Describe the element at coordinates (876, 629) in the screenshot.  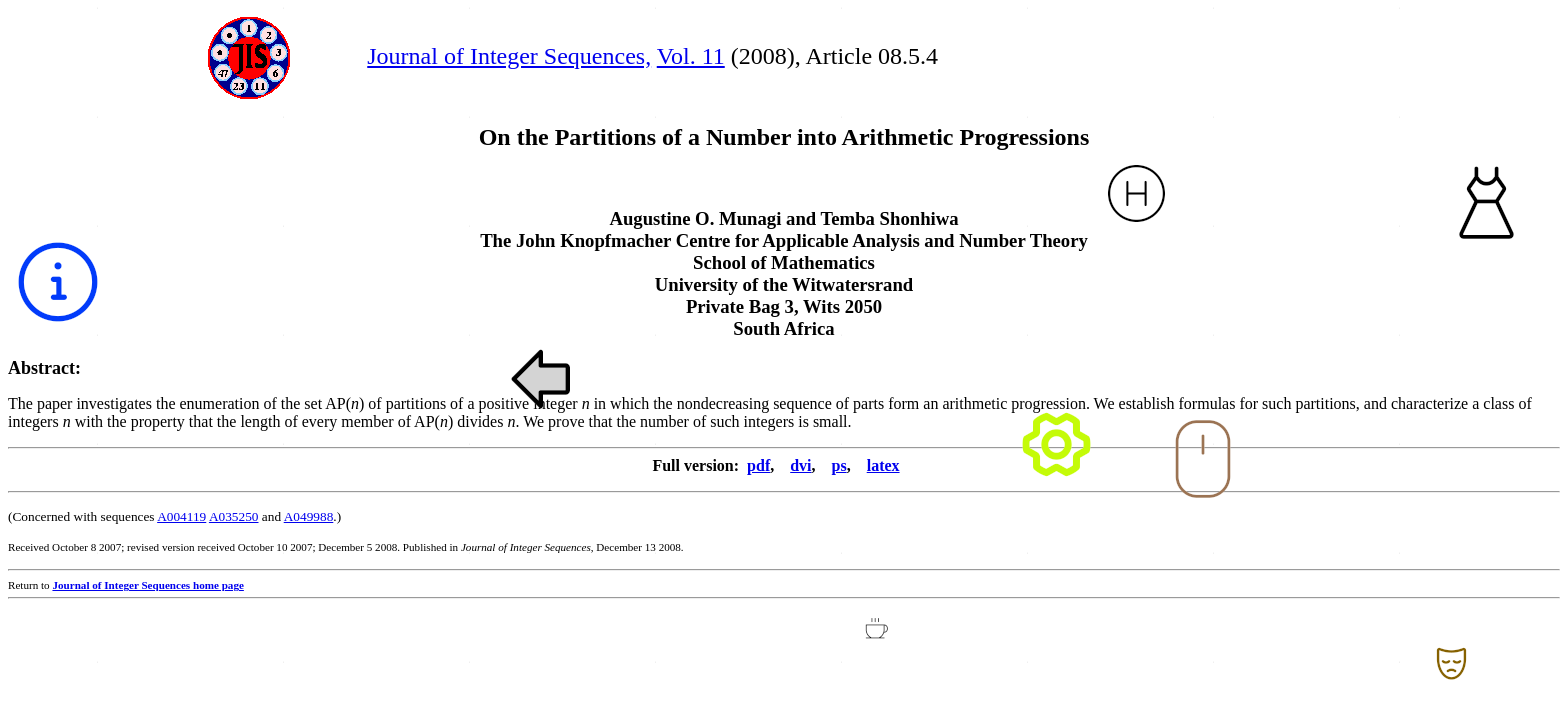
I see `find nearby coffee shops or cafes` at that location.